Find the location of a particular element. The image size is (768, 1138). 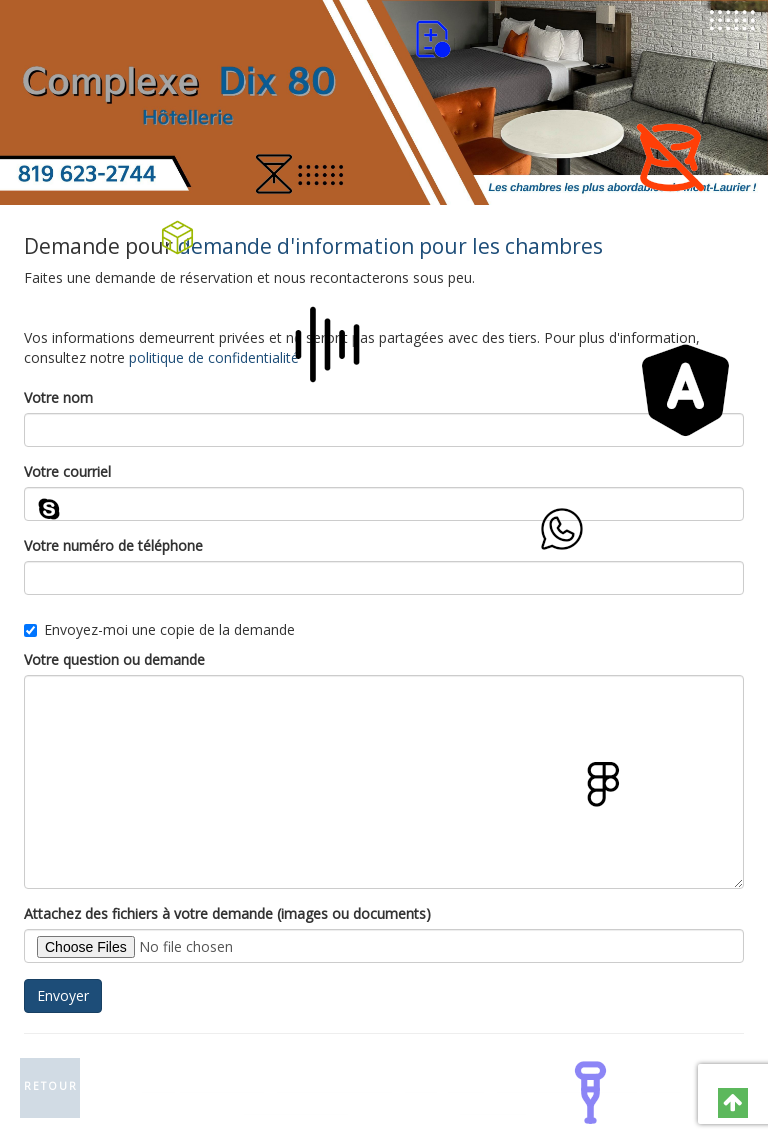

open figma is located at coordinates (602, 783).